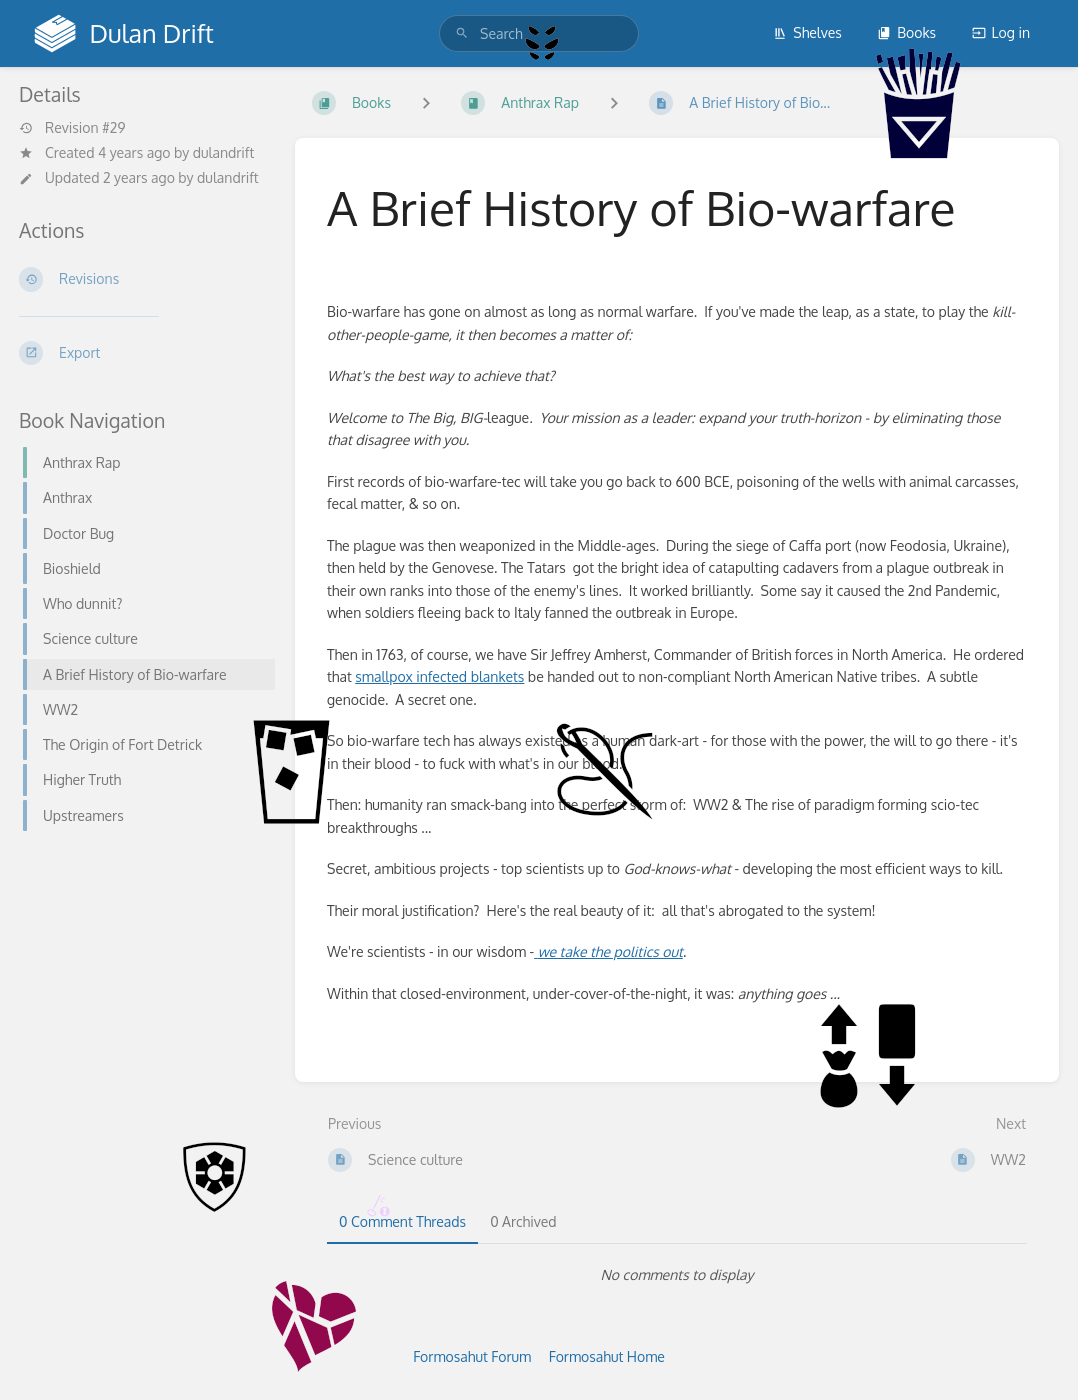 The image size is (1078, 1400). What do you see at coordinates (868, 1055) in the screenshot?
I see `purchase in-game cards or items` at bounding box center [868, 1055].